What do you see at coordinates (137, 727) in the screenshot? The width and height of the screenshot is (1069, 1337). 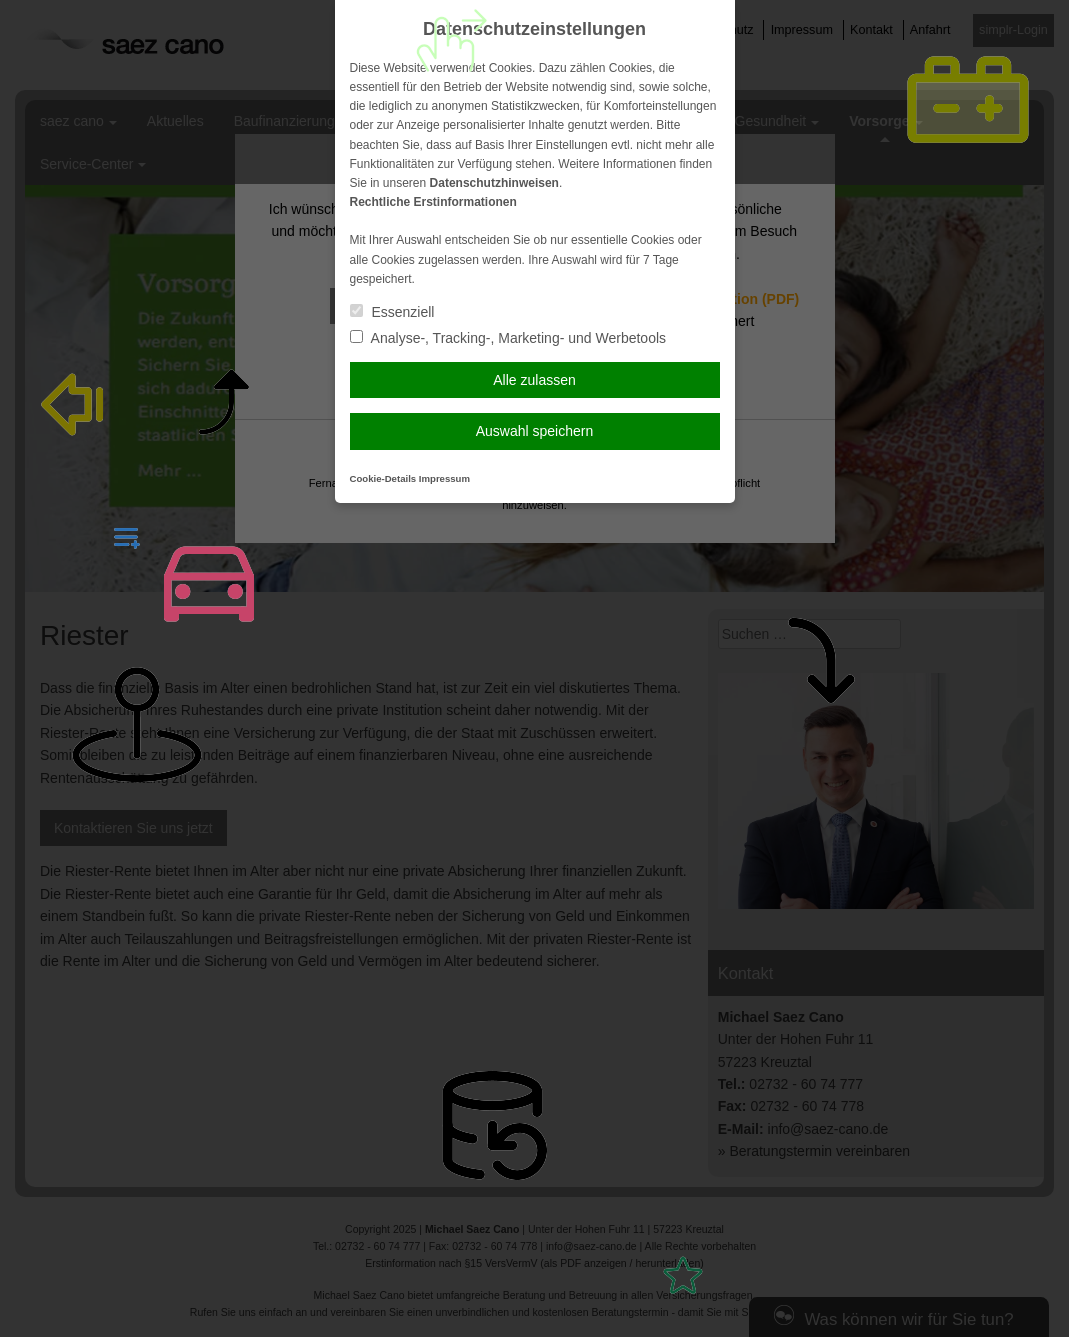 I see `view location area or radius` at bounding box center [137, 727].